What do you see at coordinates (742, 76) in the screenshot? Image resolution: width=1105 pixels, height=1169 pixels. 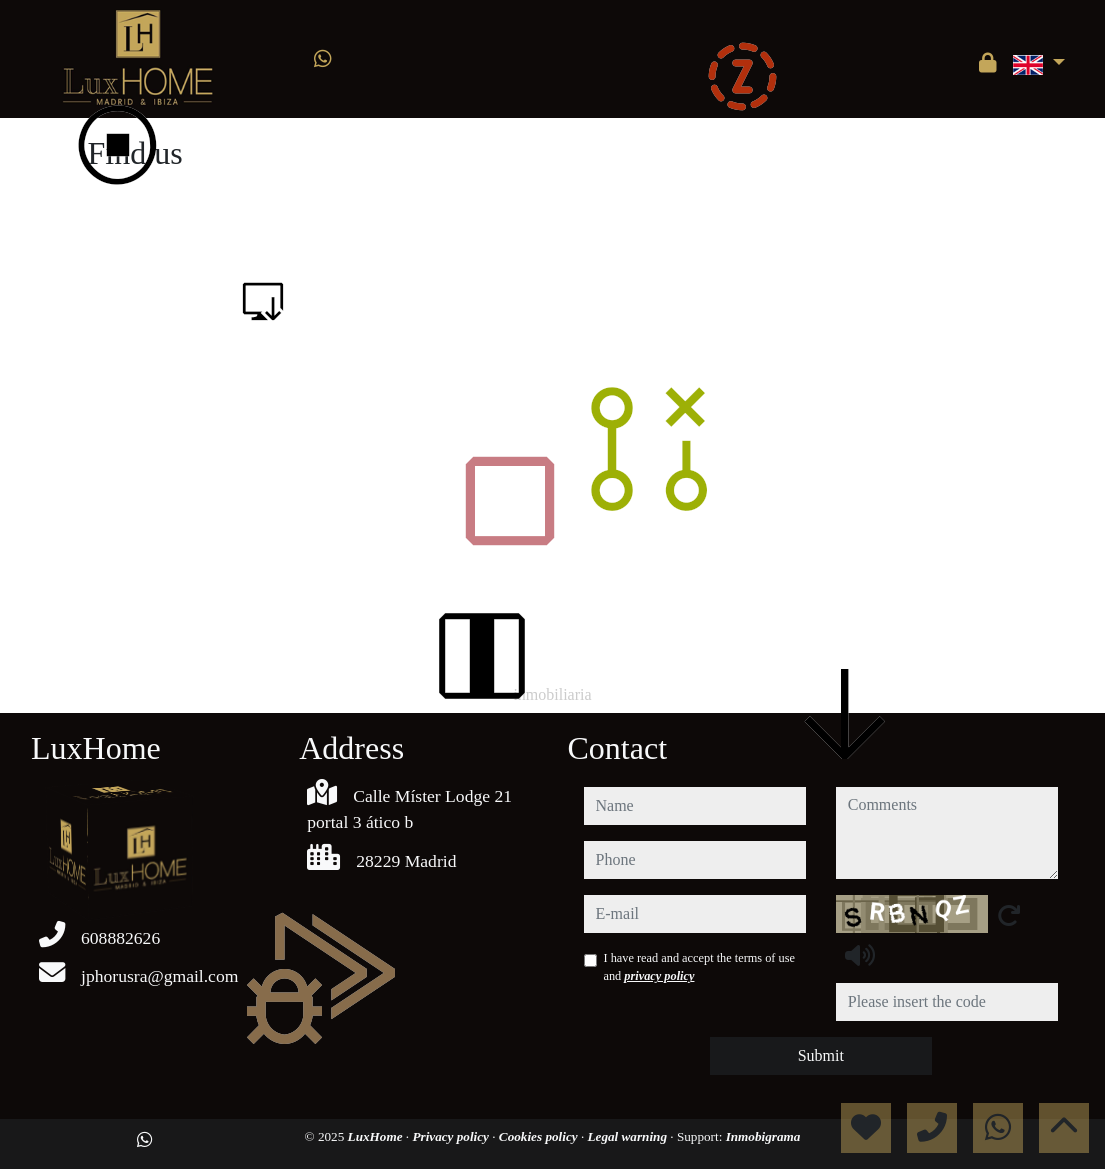 I see `indicates a loading or processing state for sleep mode` at bounding box center [742, 76].